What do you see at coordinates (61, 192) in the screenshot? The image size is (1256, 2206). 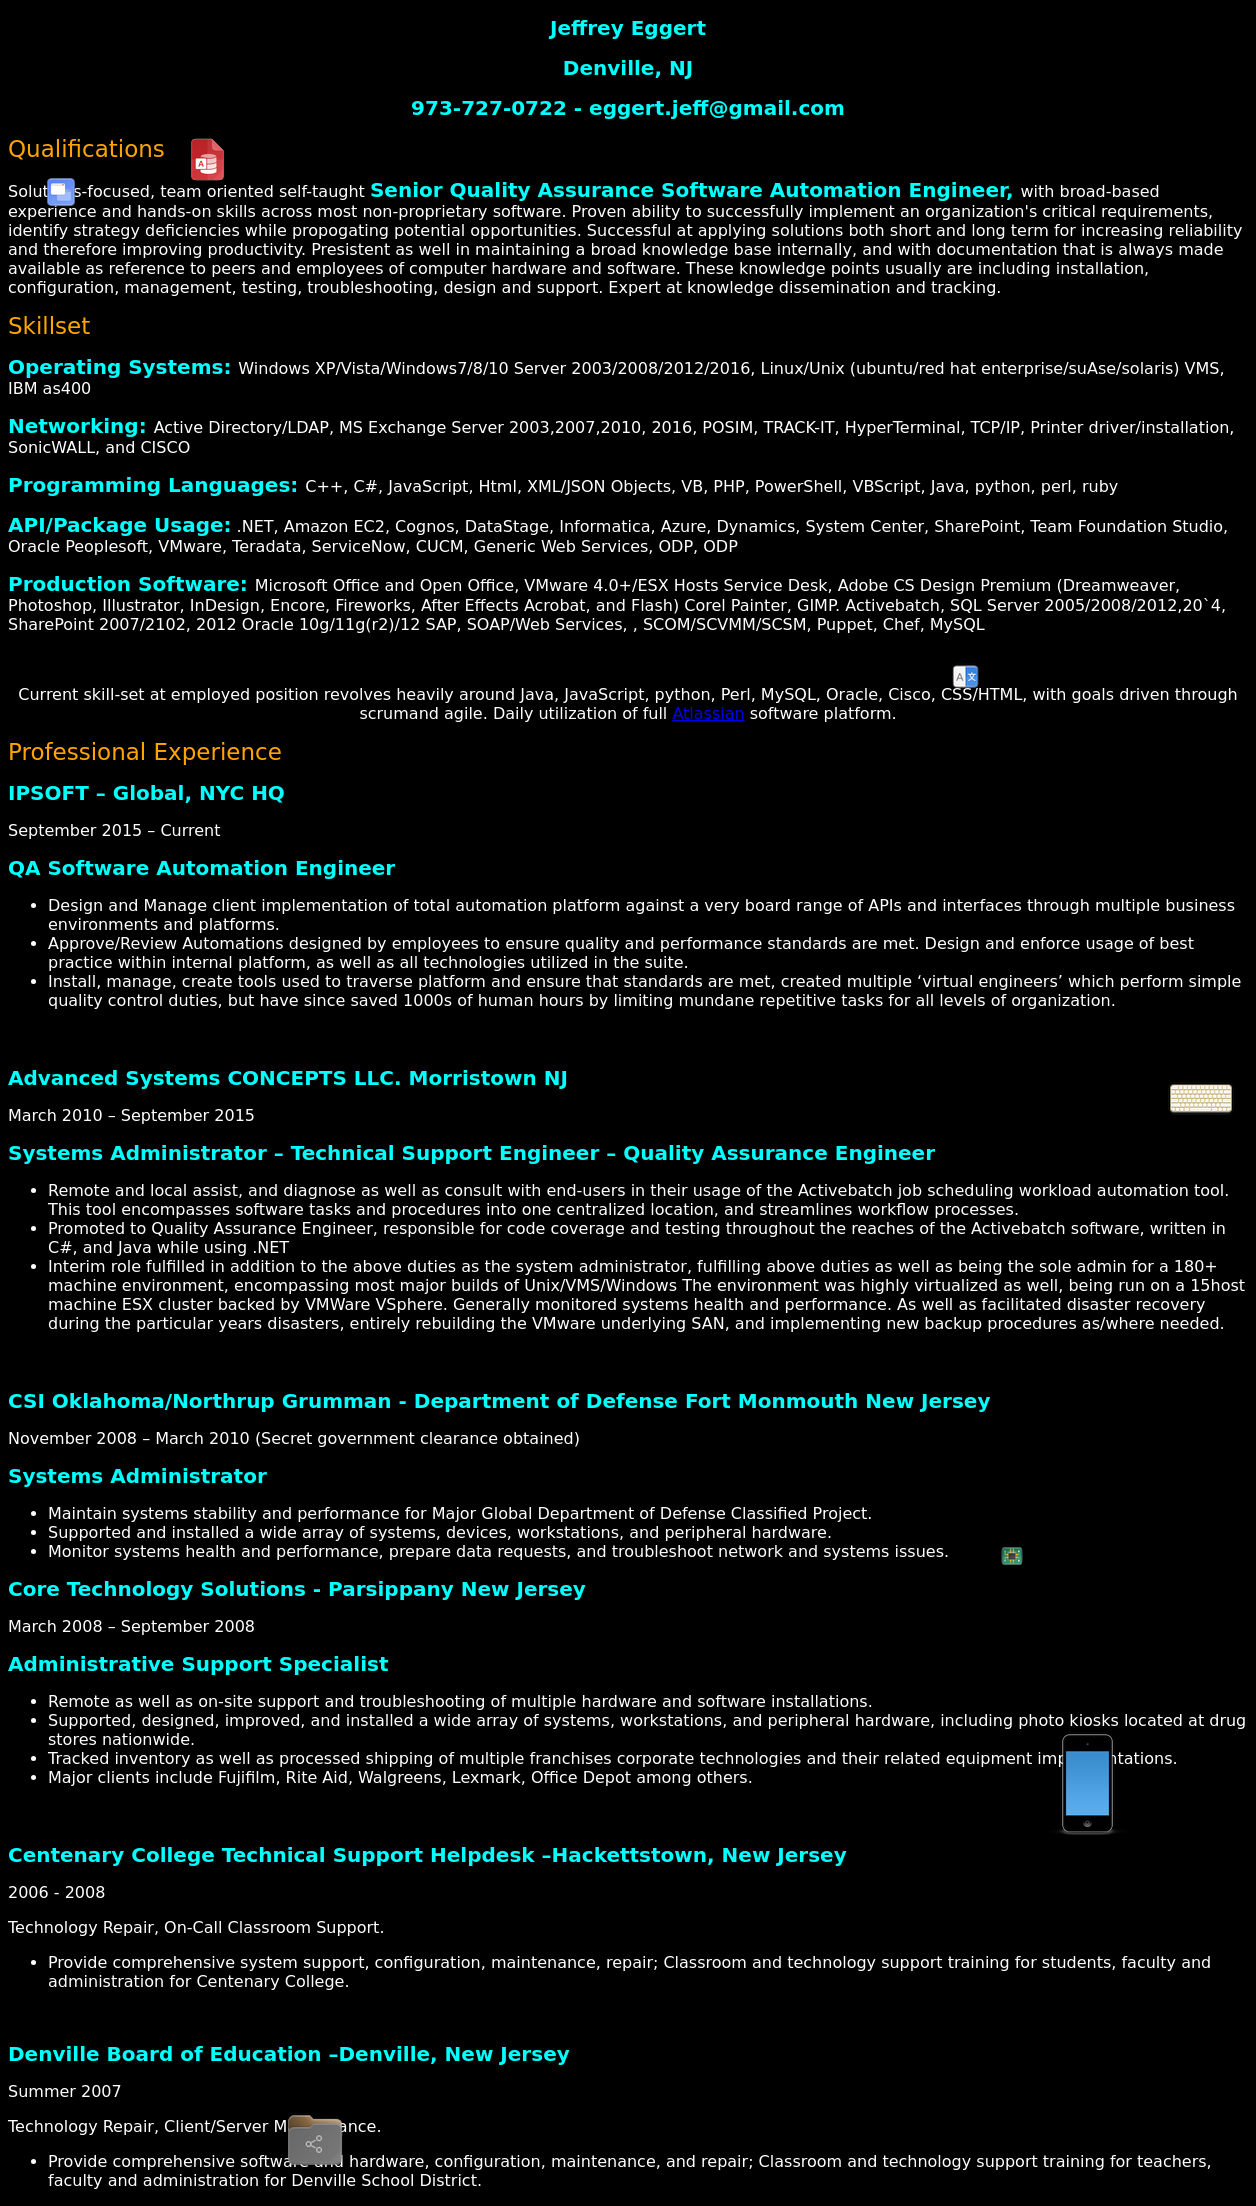 I see `open startup applications settings` at bounding box center [61, 192].